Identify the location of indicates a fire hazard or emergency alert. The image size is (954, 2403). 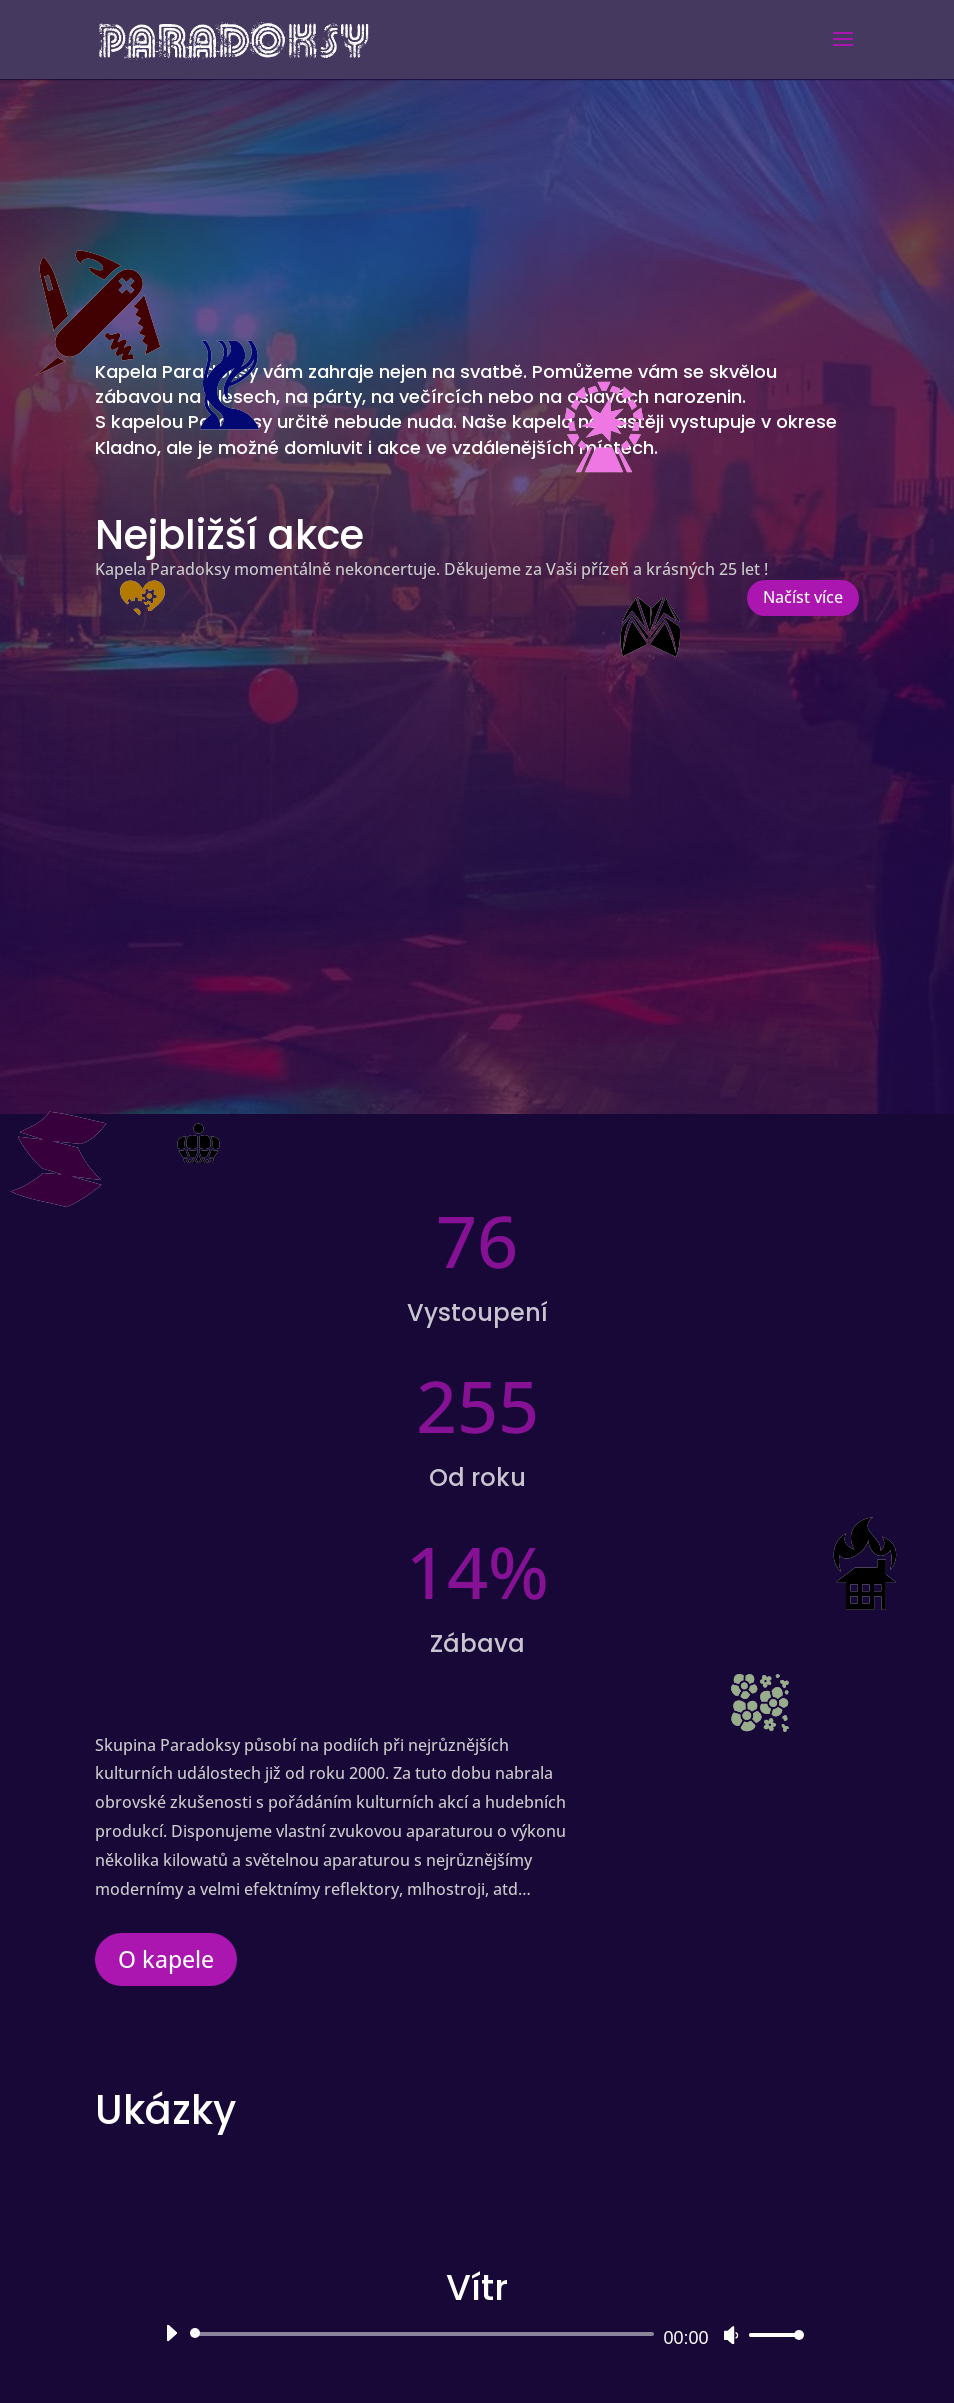
(866, 1564).